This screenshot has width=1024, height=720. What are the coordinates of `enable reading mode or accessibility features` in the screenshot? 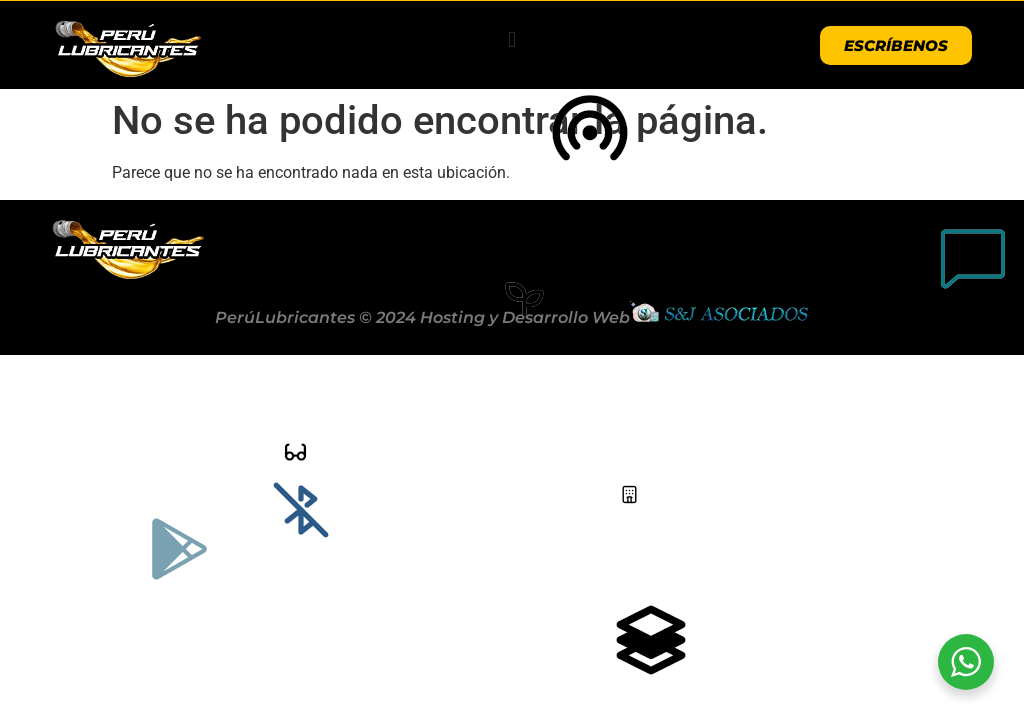 It's located at (295, 452).